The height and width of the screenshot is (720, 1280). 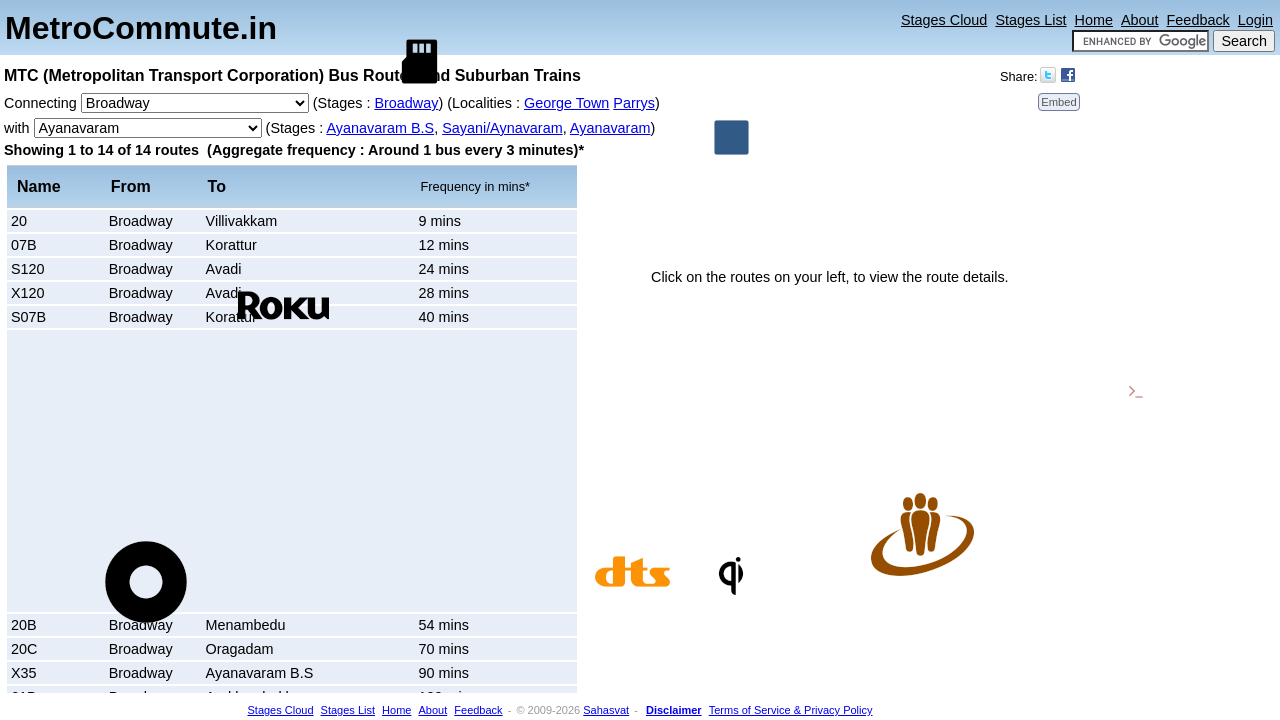 I want to click on open the command line terminal, so click(x=1136, y=391).